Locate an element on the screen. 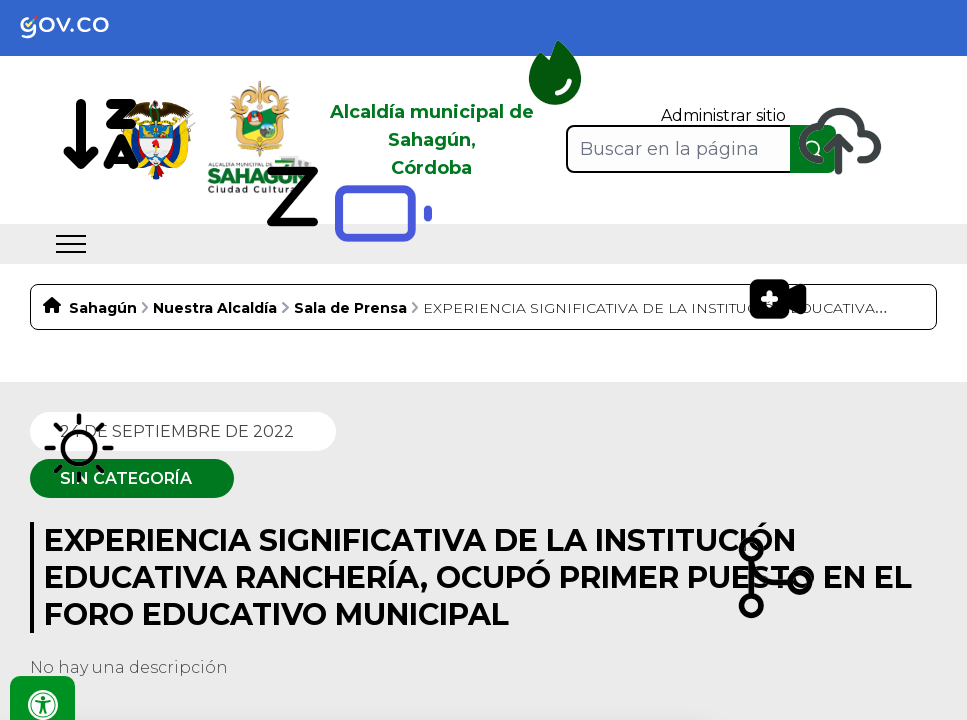 The image size is (967, 720). switch to light mode is located at coordinates (79, 448).